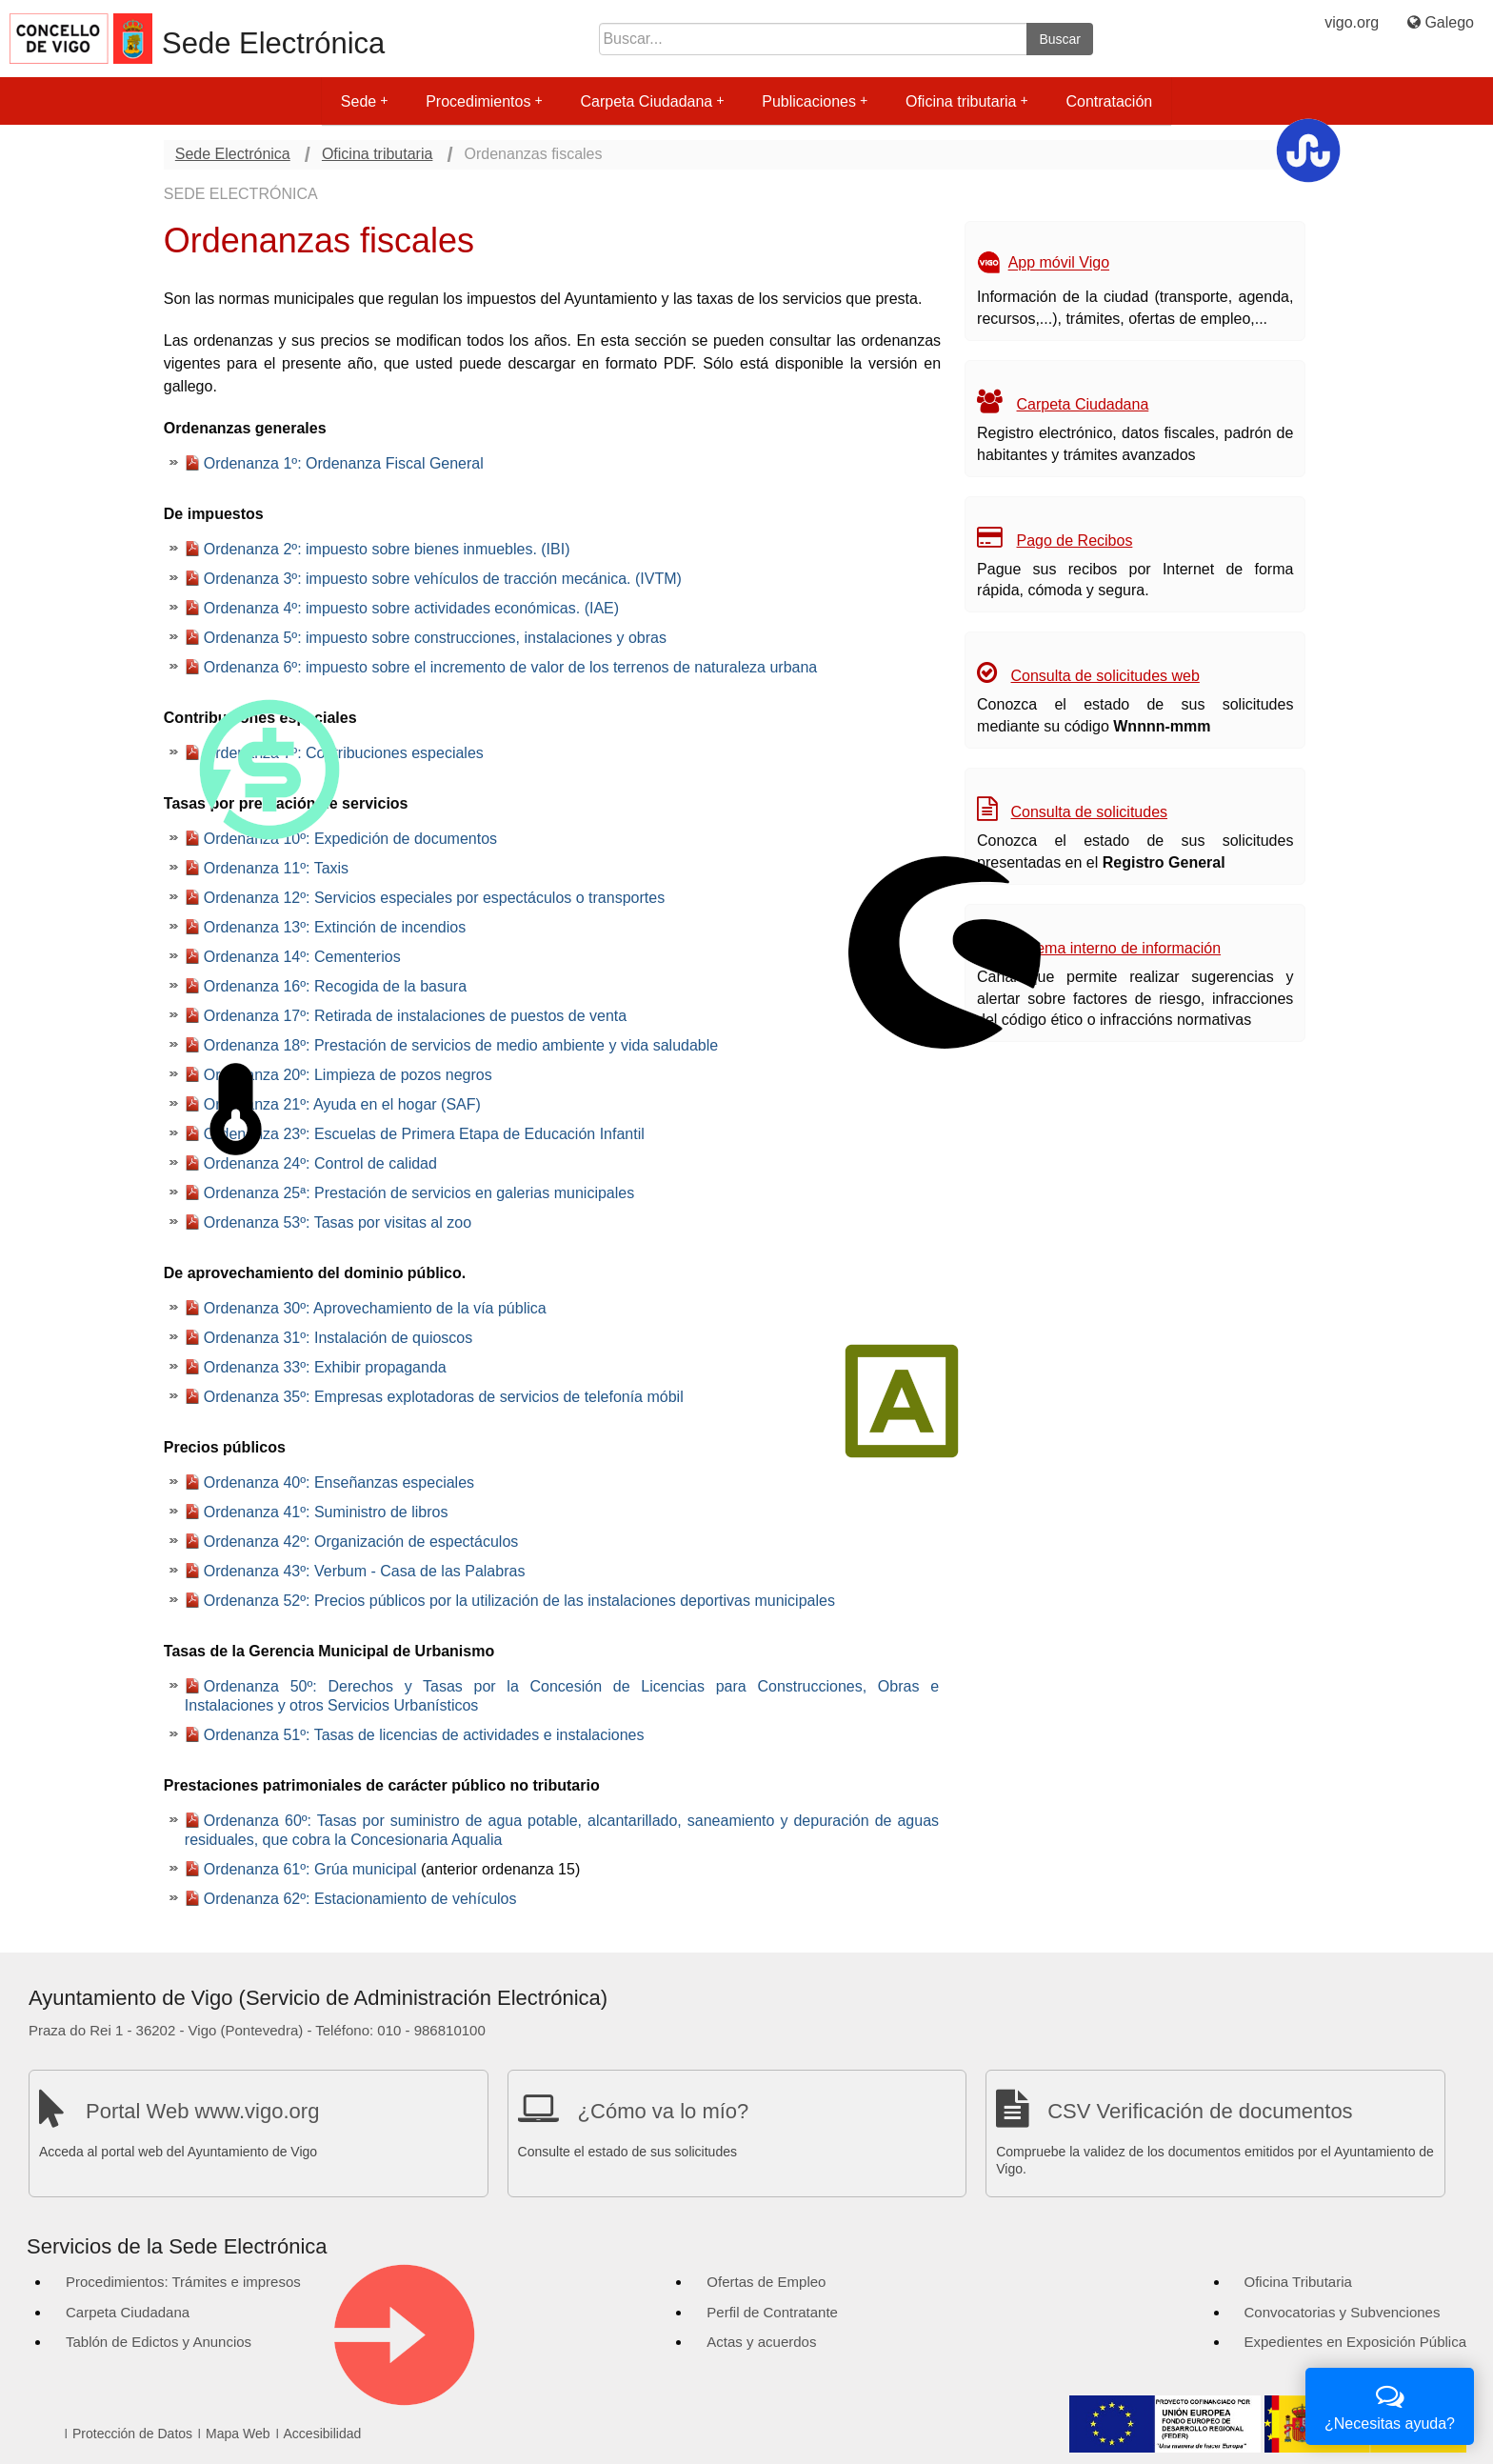 The width and height of the screenshot is (1493, 2464). What do you see at coordinates (235, 1109) in the screenshot?
I see `indicates low temperature reading` at bounding box center [235, 1109].